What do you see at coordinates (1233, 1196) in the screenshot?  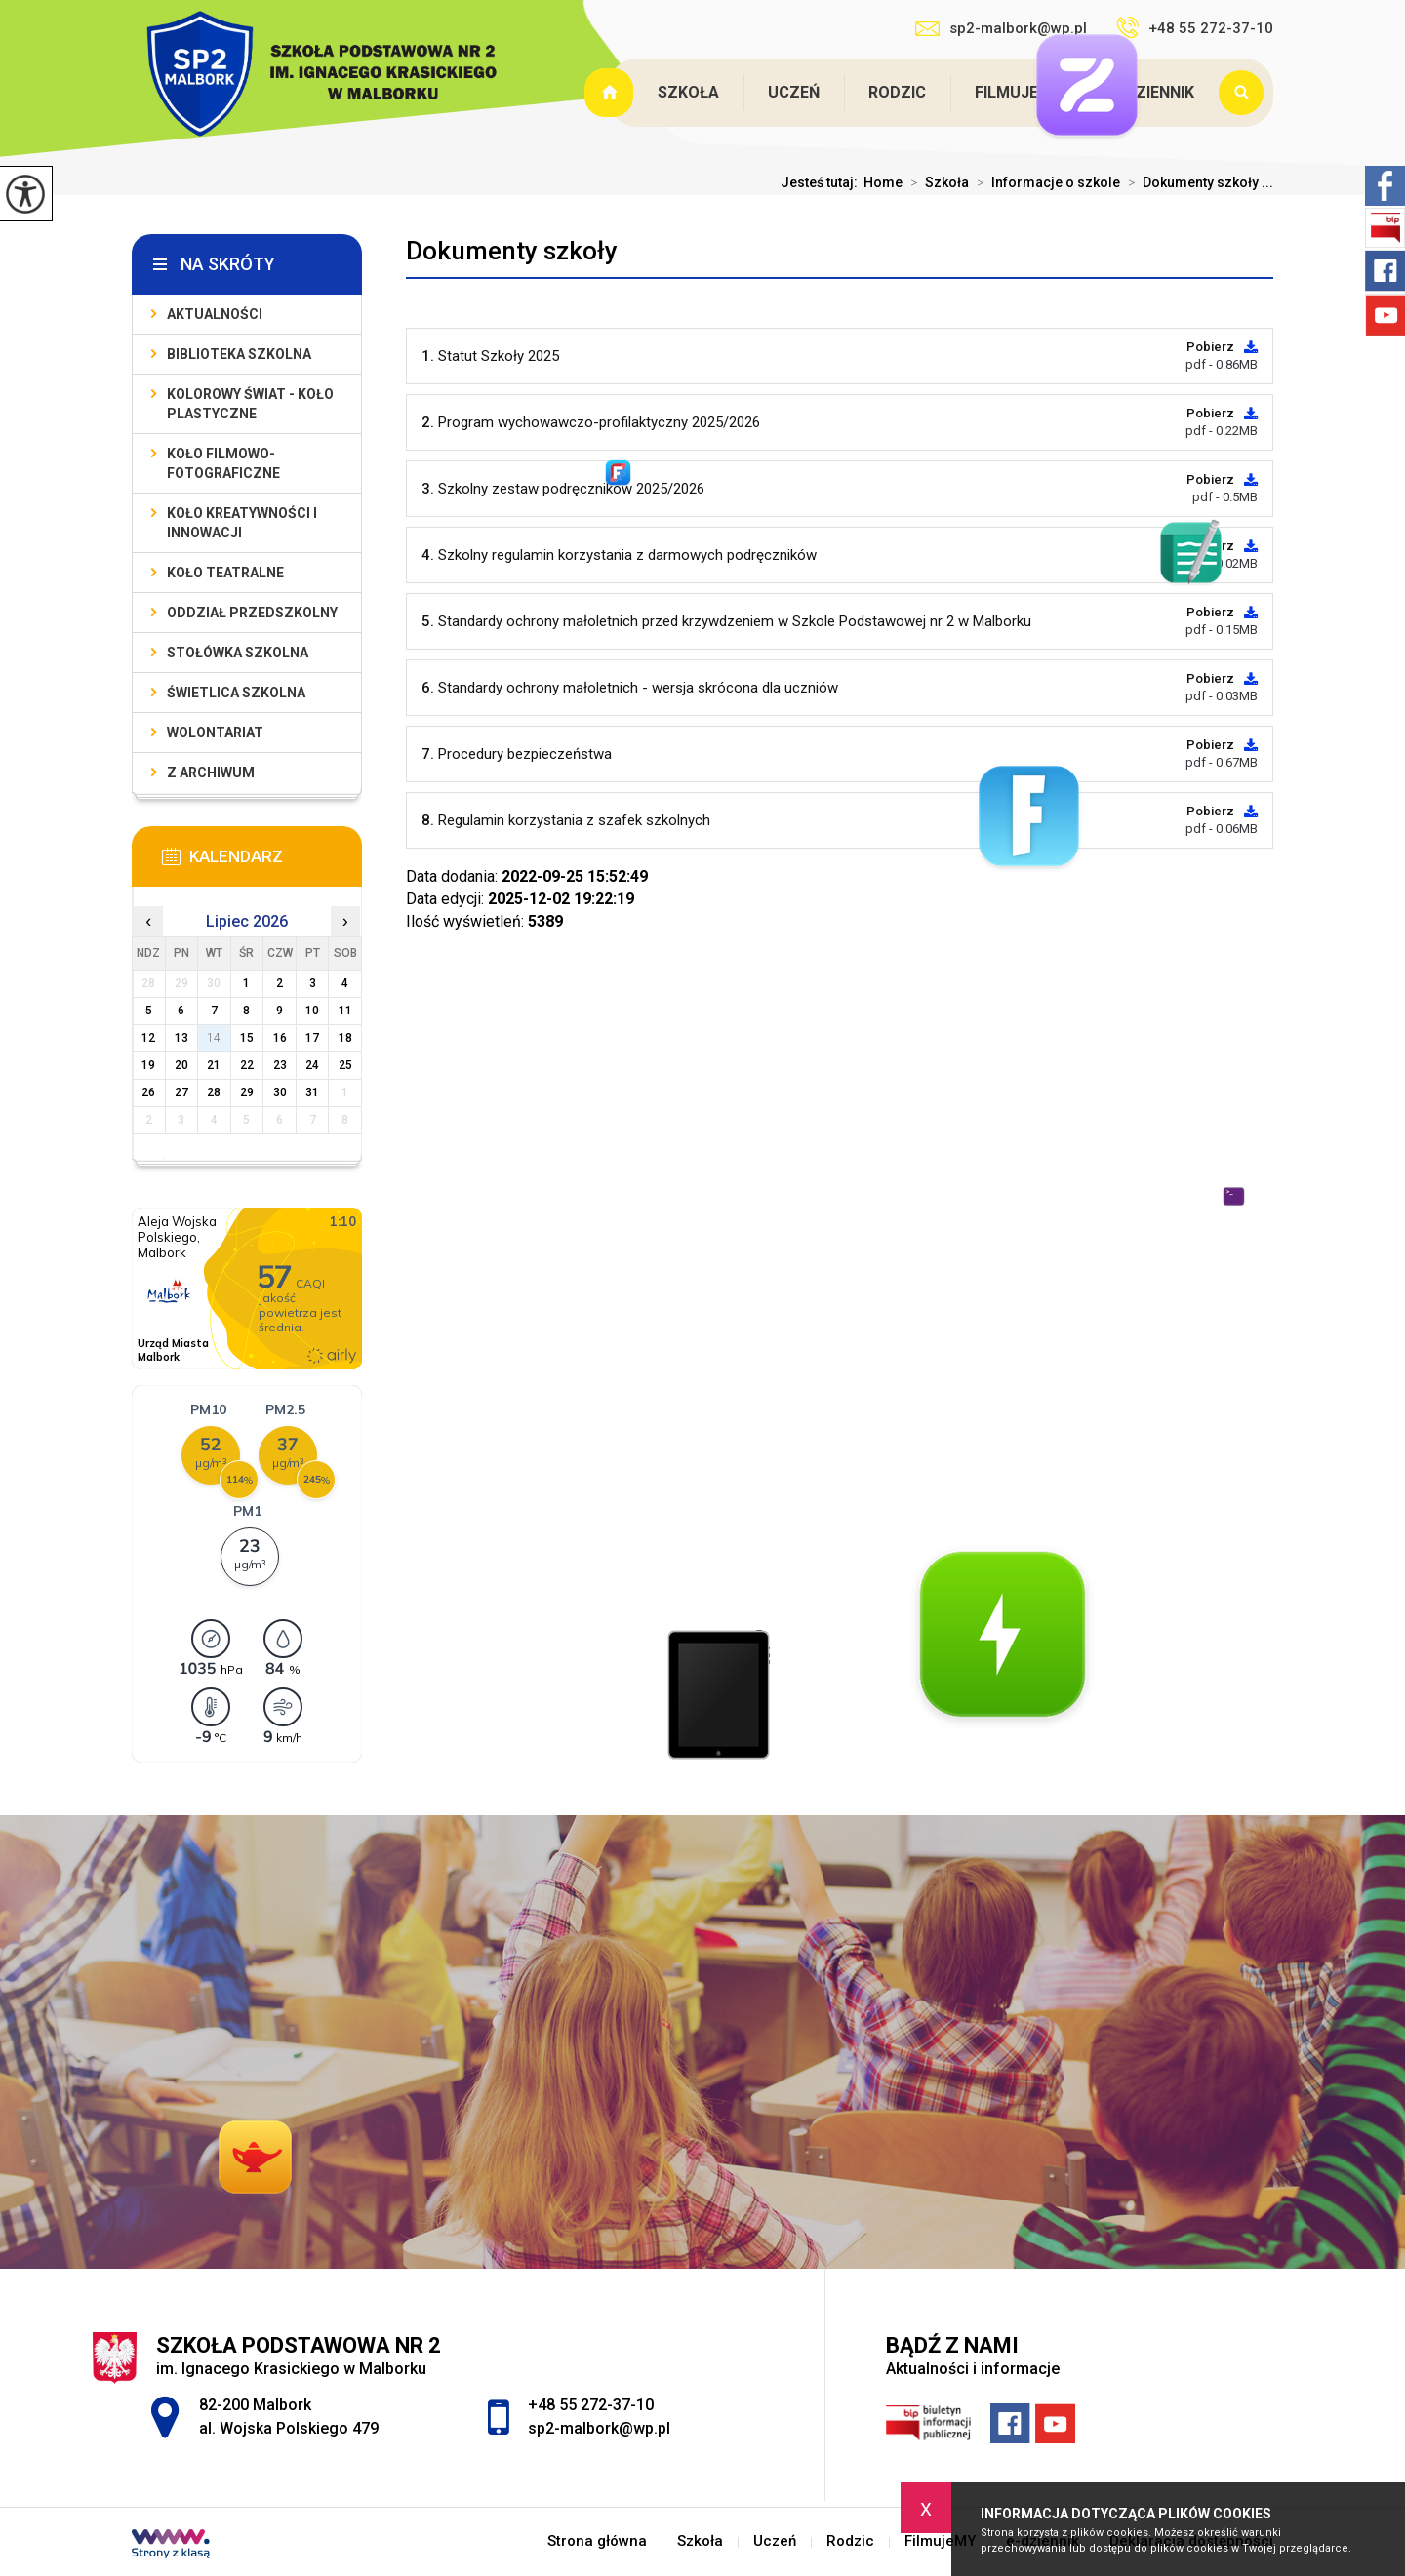 I see `open terminal with root/administrator privileges` at bounding box center [1233, 1196].